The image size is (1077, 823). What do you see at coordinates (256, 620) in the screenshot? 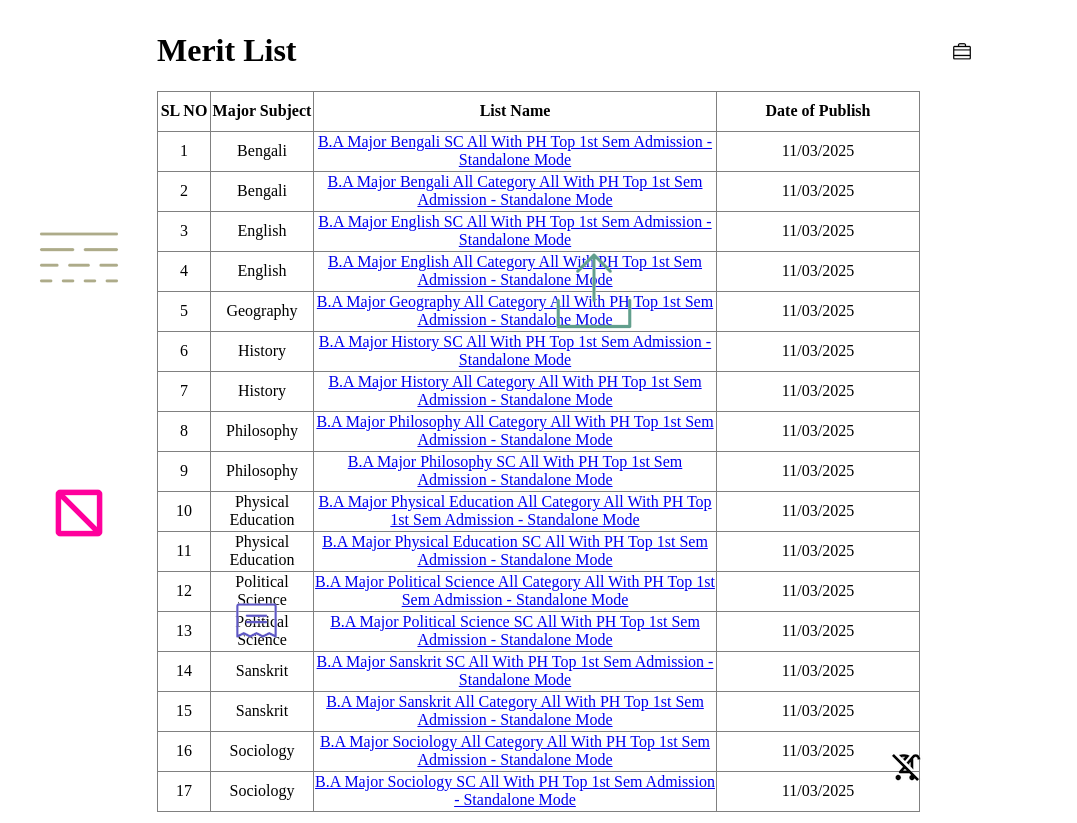
I see `view purchase receipt or transaction history` at bounding box center [256, 620].